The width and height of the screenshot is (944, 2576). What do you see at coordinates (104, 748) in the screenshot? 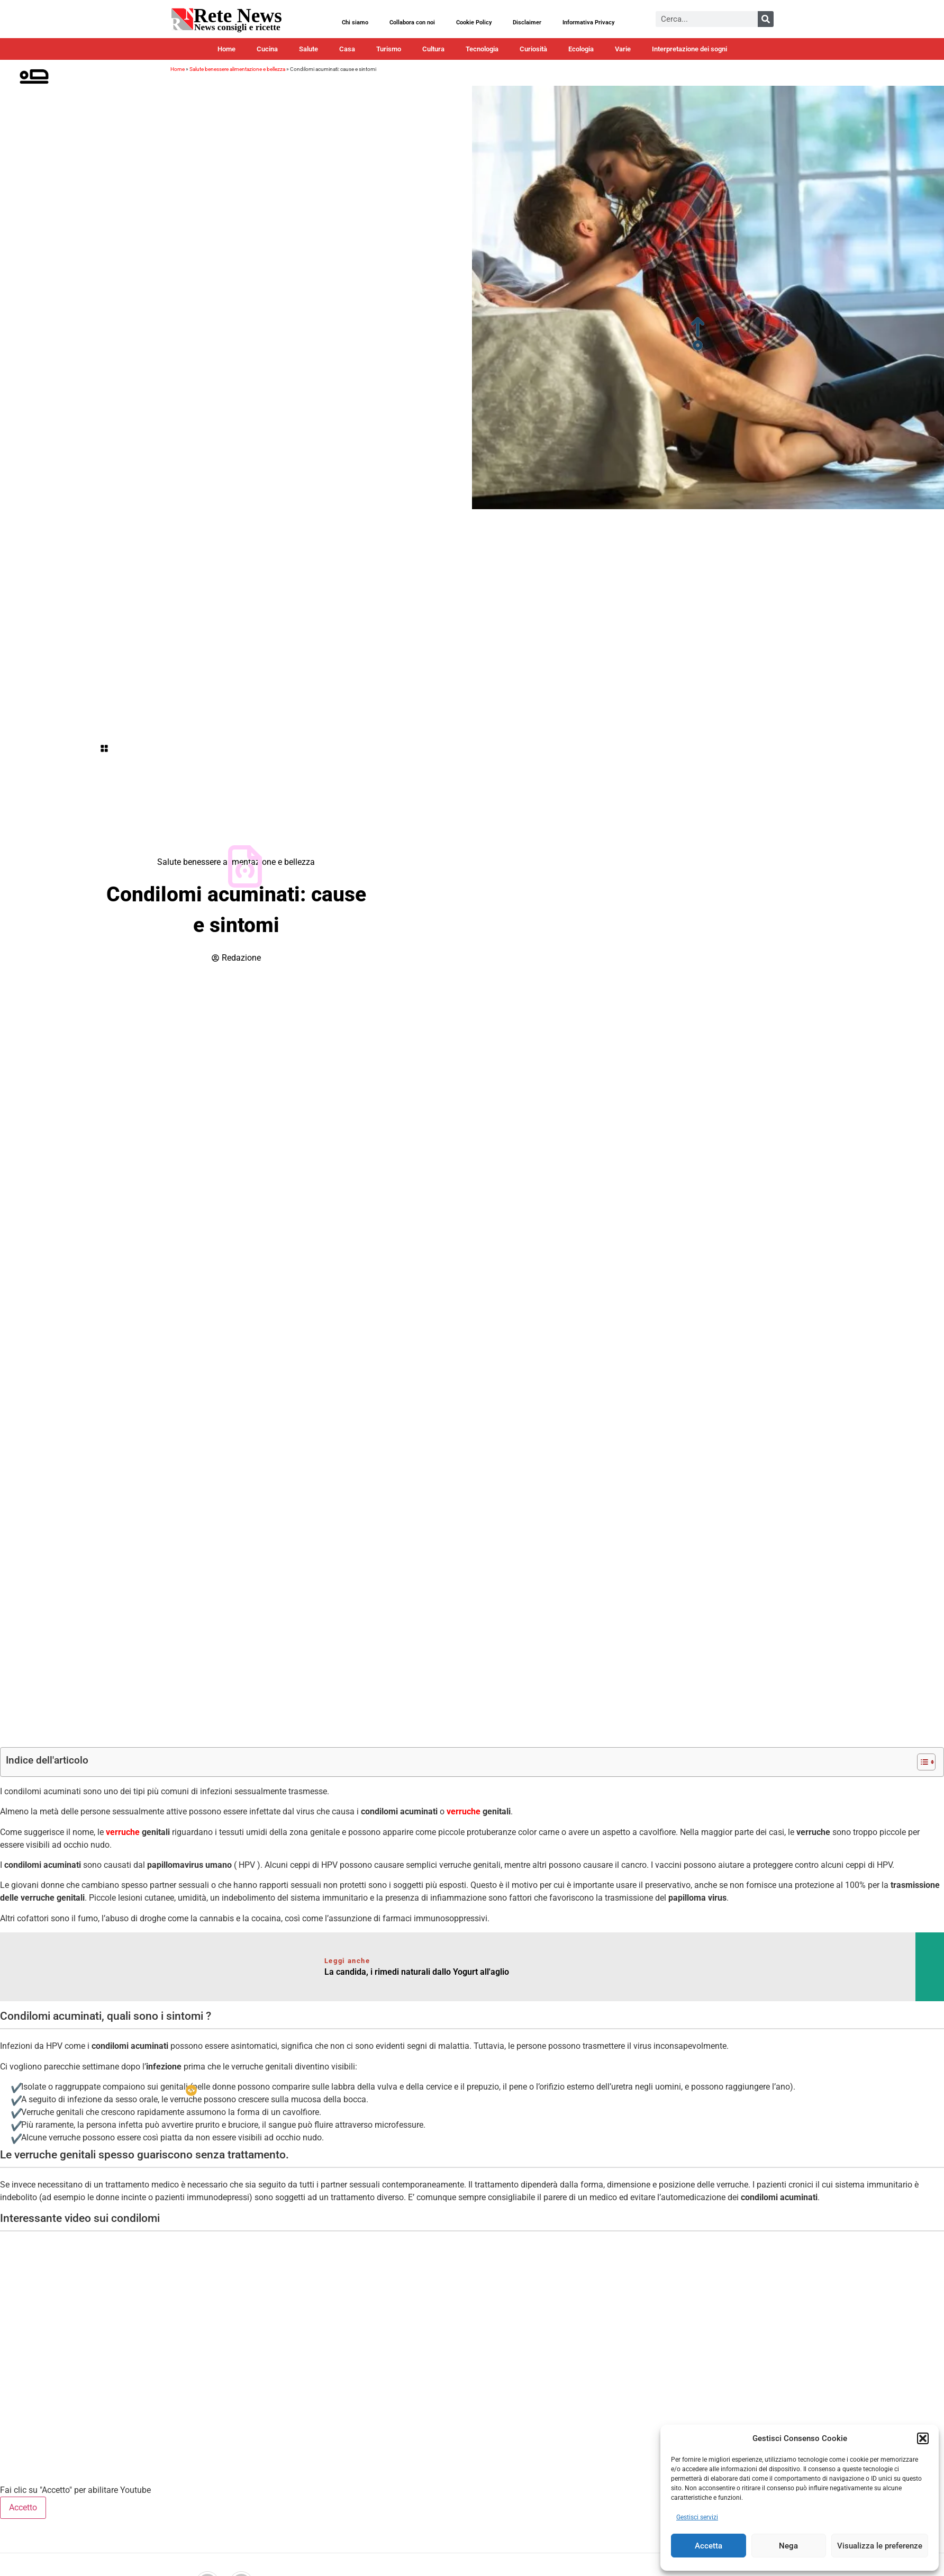
I see `switch to grid view` at bounding box center [104, 748].